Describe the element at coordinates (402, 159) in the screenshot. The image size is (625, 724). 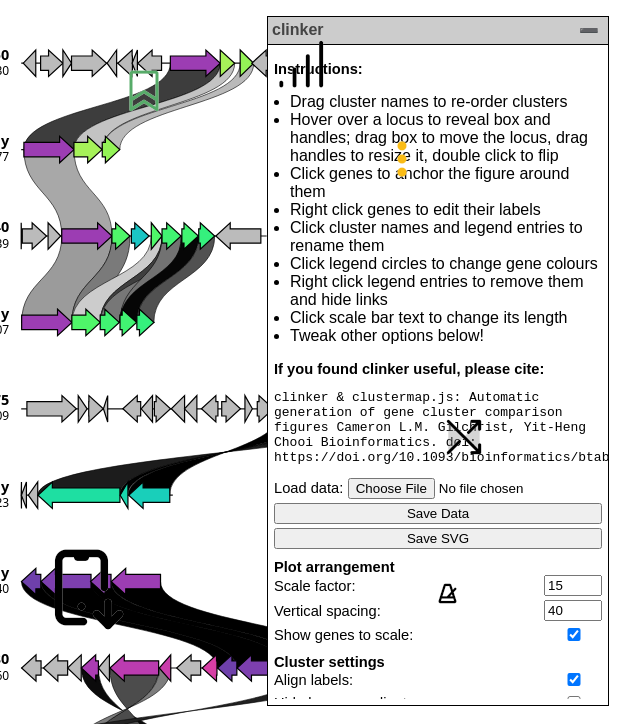
I see `open more options menu` at that location.